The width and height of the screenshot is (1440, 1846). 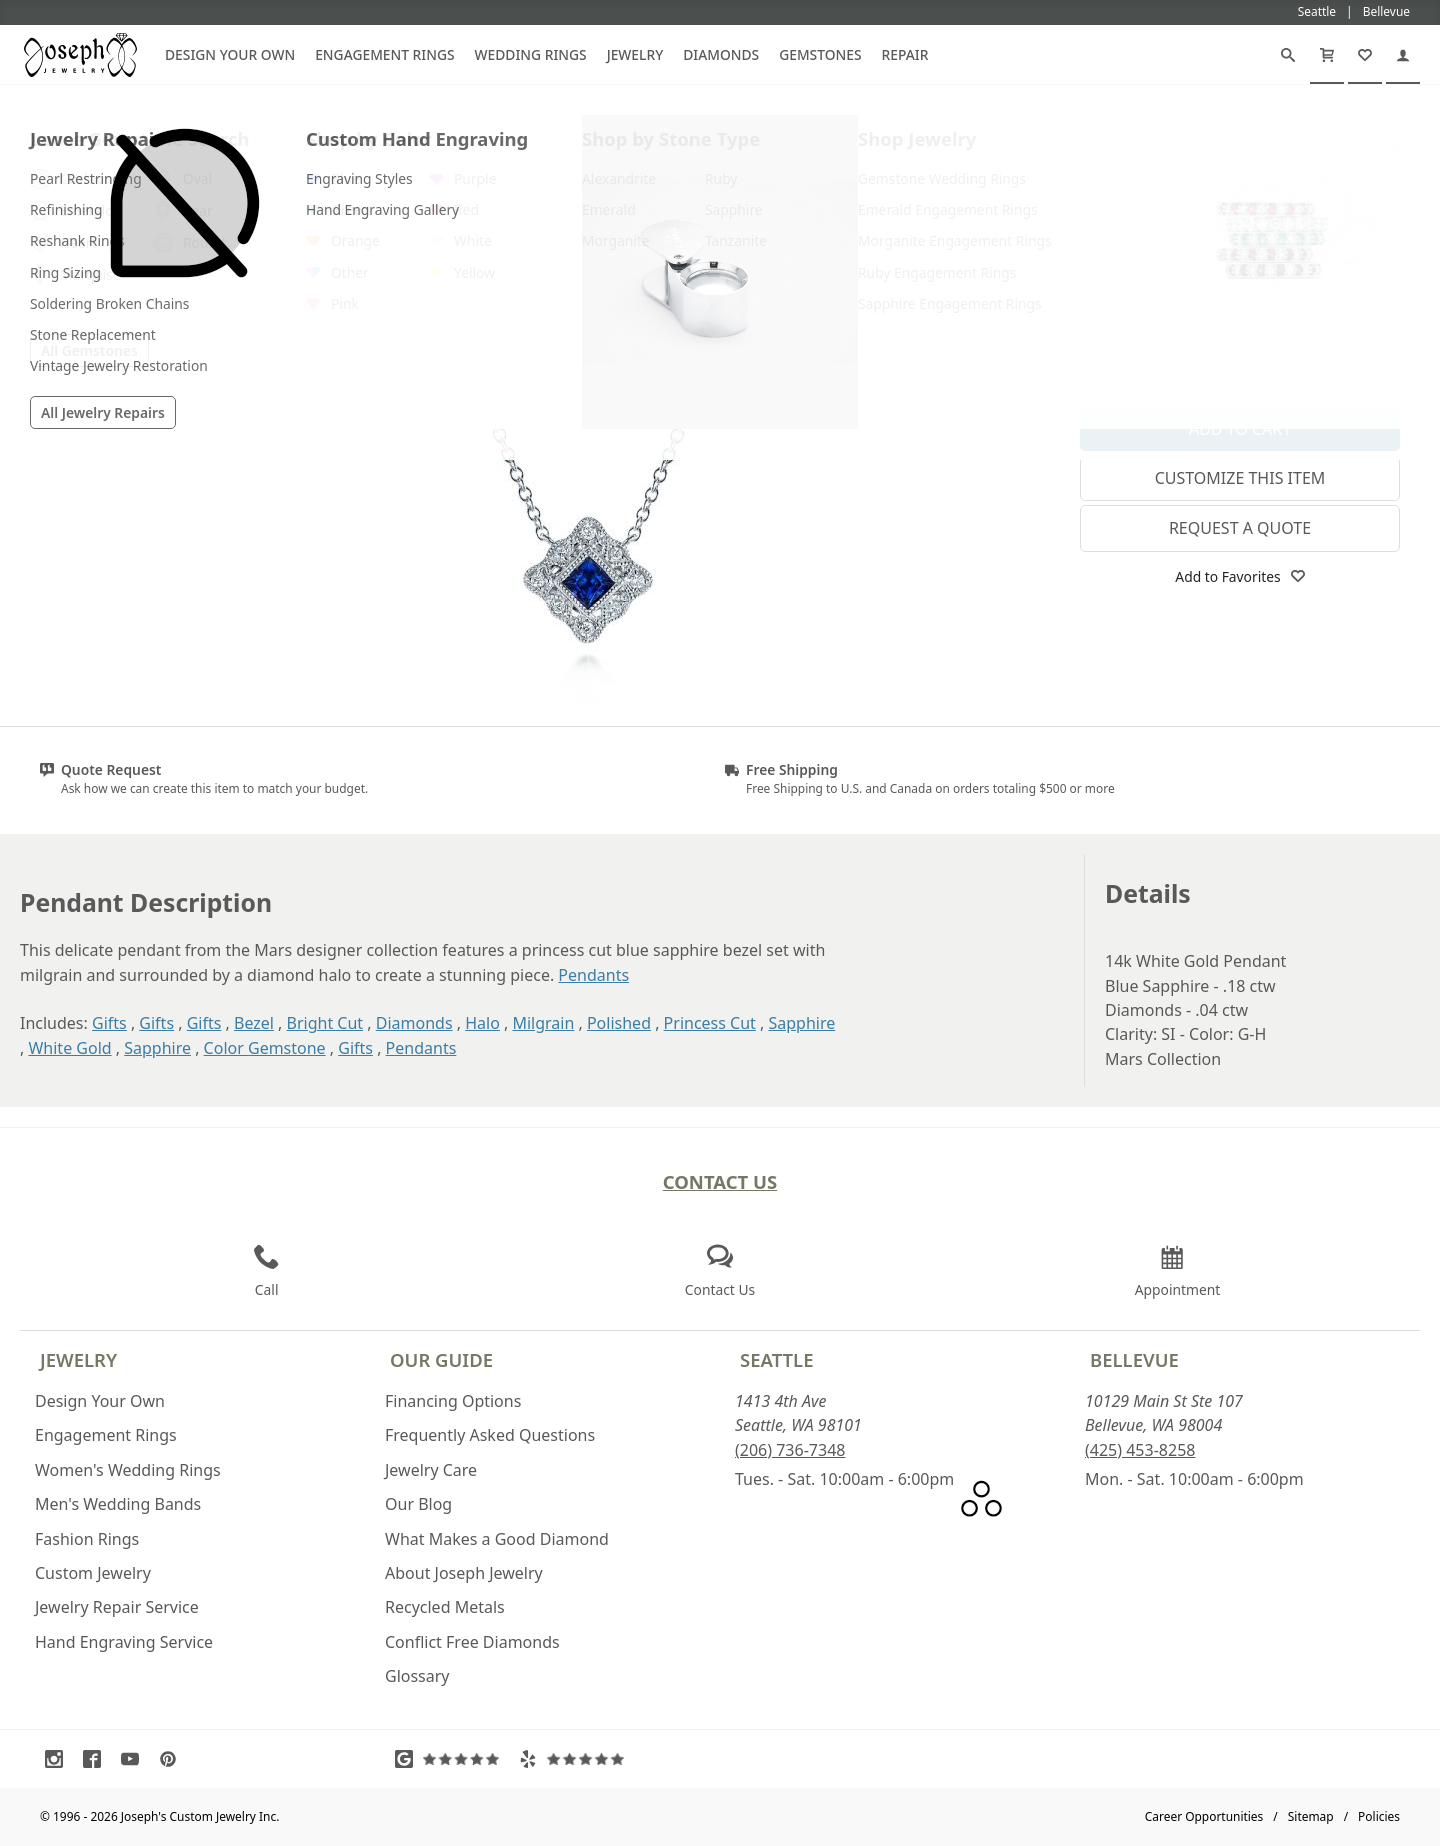 What do you see at coordinates (182, 206) in the screenshot?
I see `mute or disable chat notifications` at bounding box center [182, 206].